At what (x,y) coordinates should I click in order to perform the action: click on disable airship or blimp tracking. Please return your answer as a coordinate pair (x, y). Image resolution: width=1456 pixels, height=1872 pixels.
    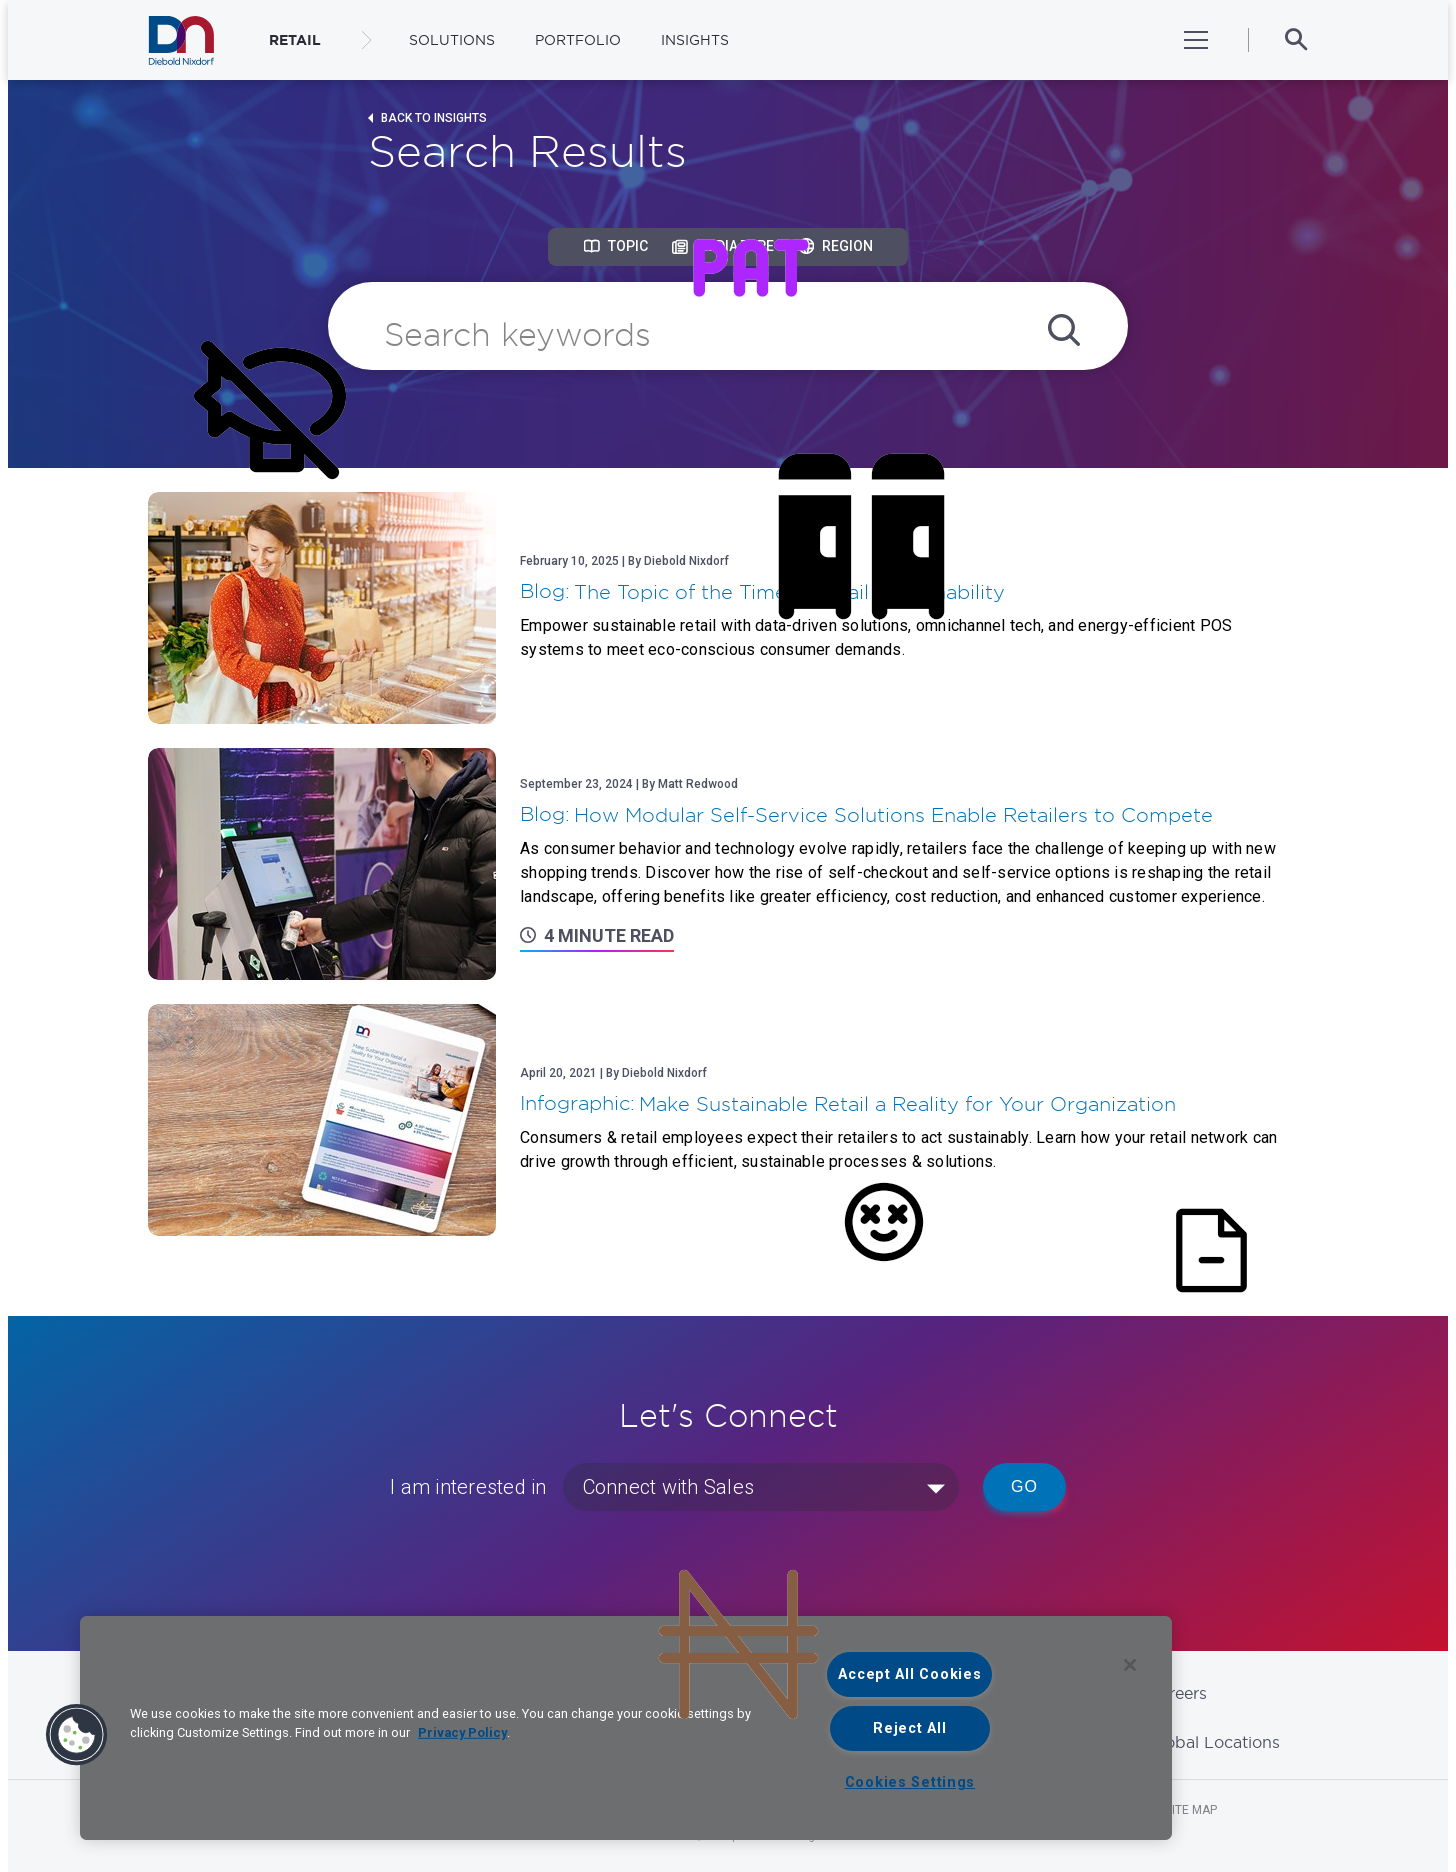
    Looking at the image, I should click on (270, 410).